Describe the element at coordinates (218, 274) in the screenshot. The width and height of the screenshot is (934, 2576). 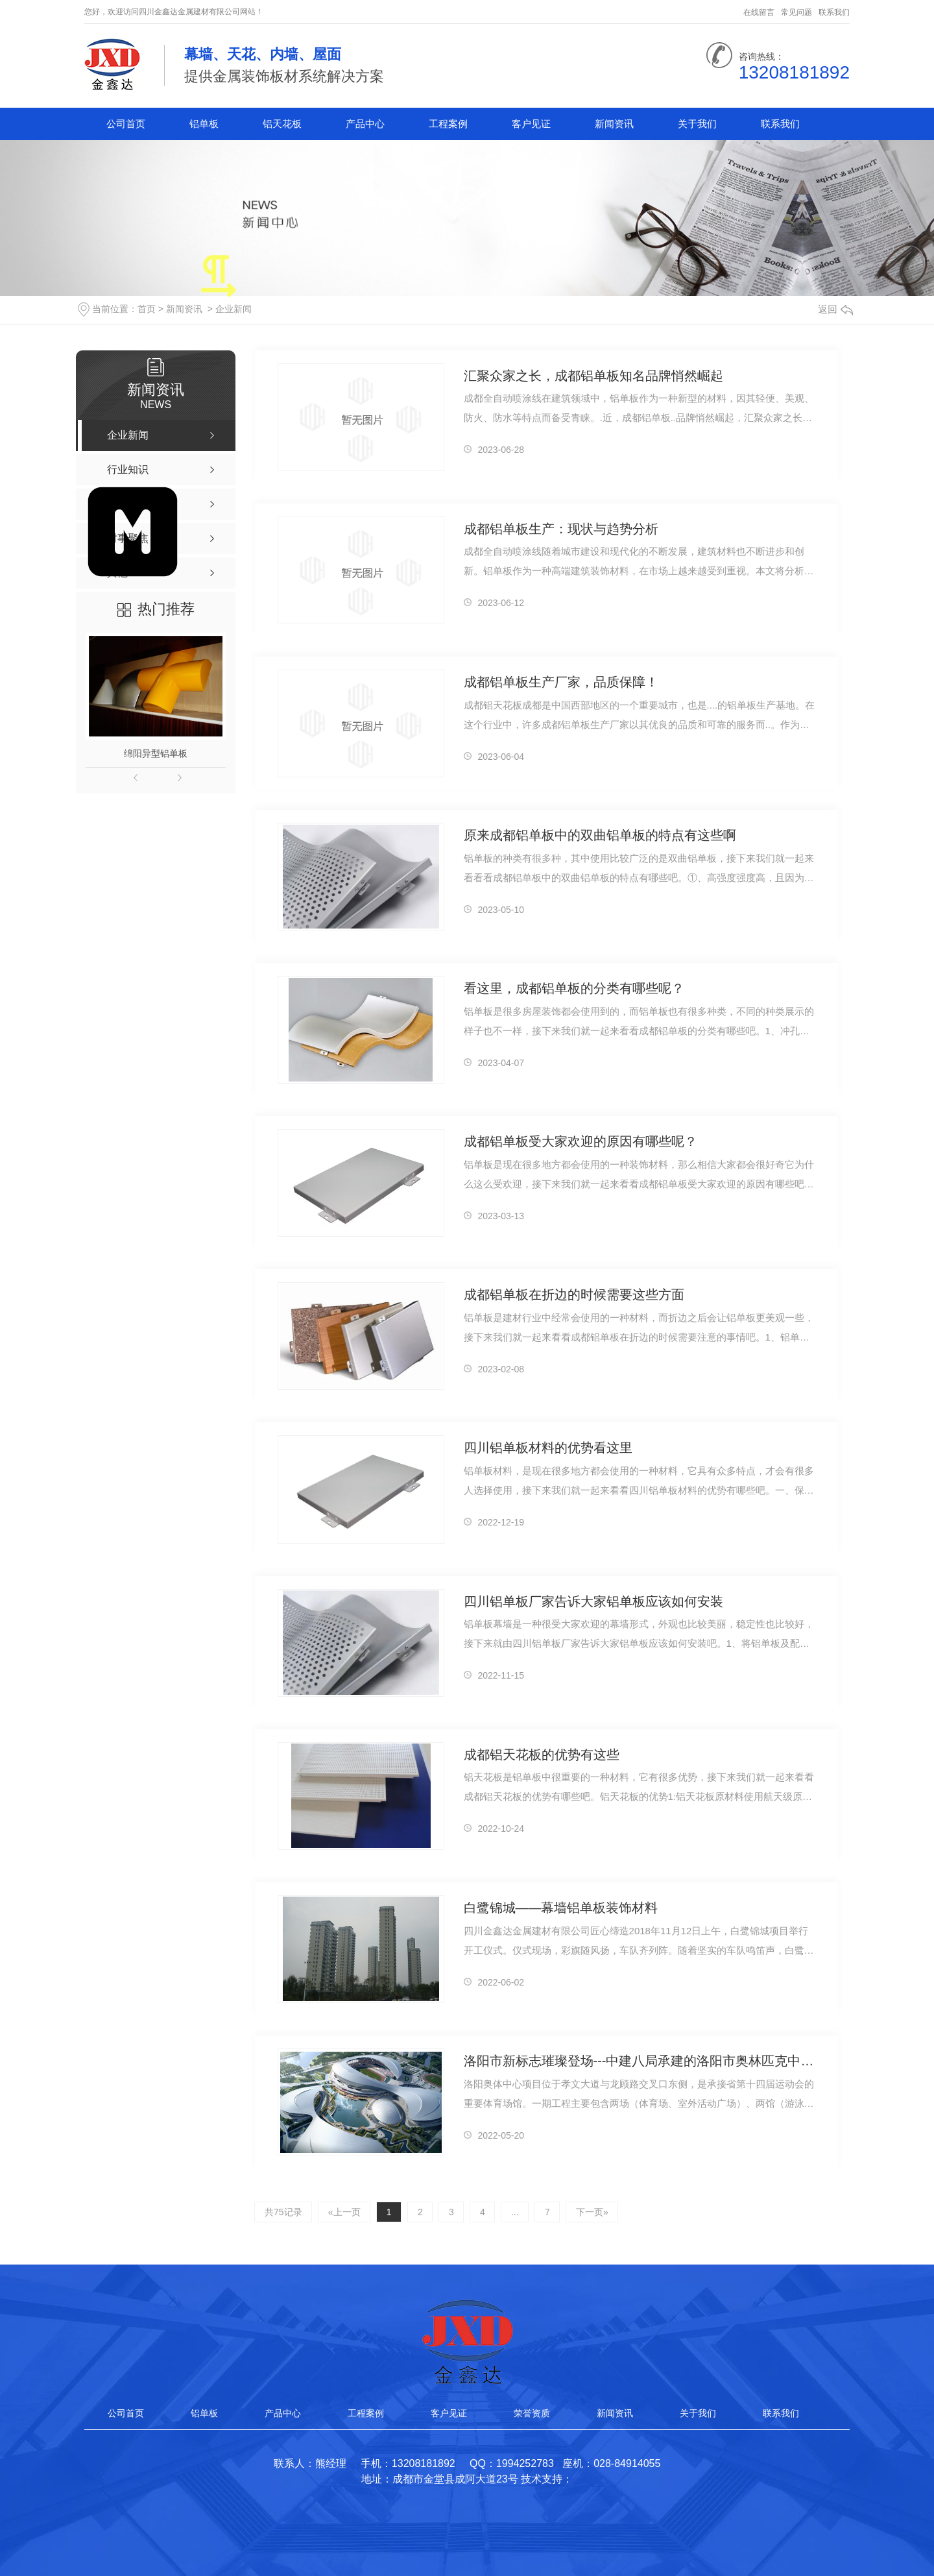
I see `set text direction to left-to-right` at that location.